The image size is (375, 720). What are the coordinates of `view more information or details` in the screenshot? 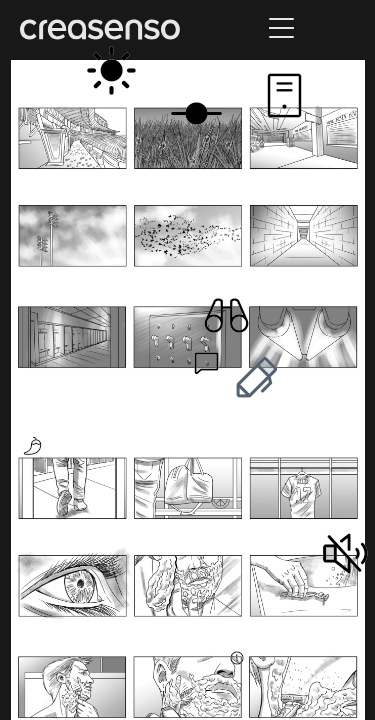 It's located at (237, 658).